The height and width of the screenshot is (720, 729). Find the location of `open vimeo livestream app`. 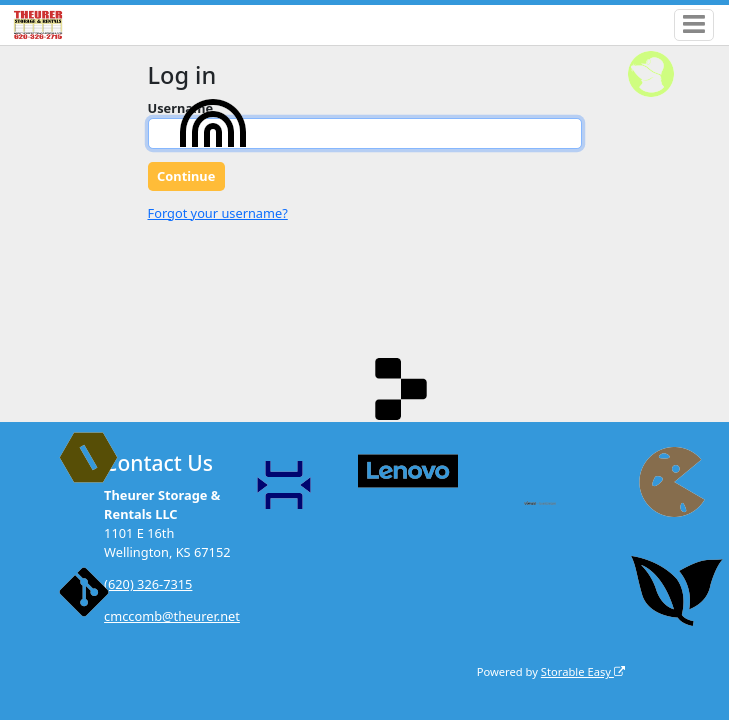

open vimeo livestream app is located at coordinates (540, 503).